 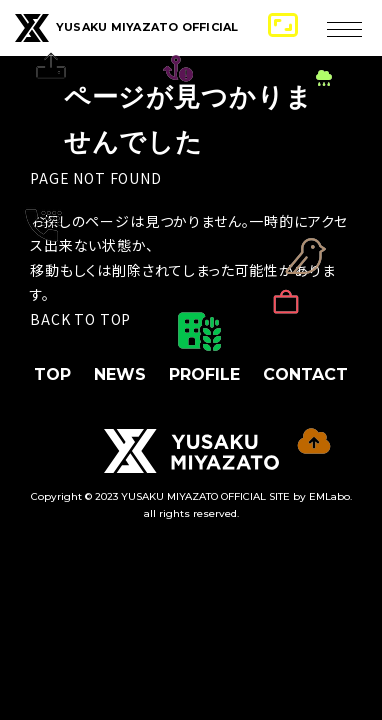 I want to click on adjust aspect ratio settings, so click(x=283, y=25).